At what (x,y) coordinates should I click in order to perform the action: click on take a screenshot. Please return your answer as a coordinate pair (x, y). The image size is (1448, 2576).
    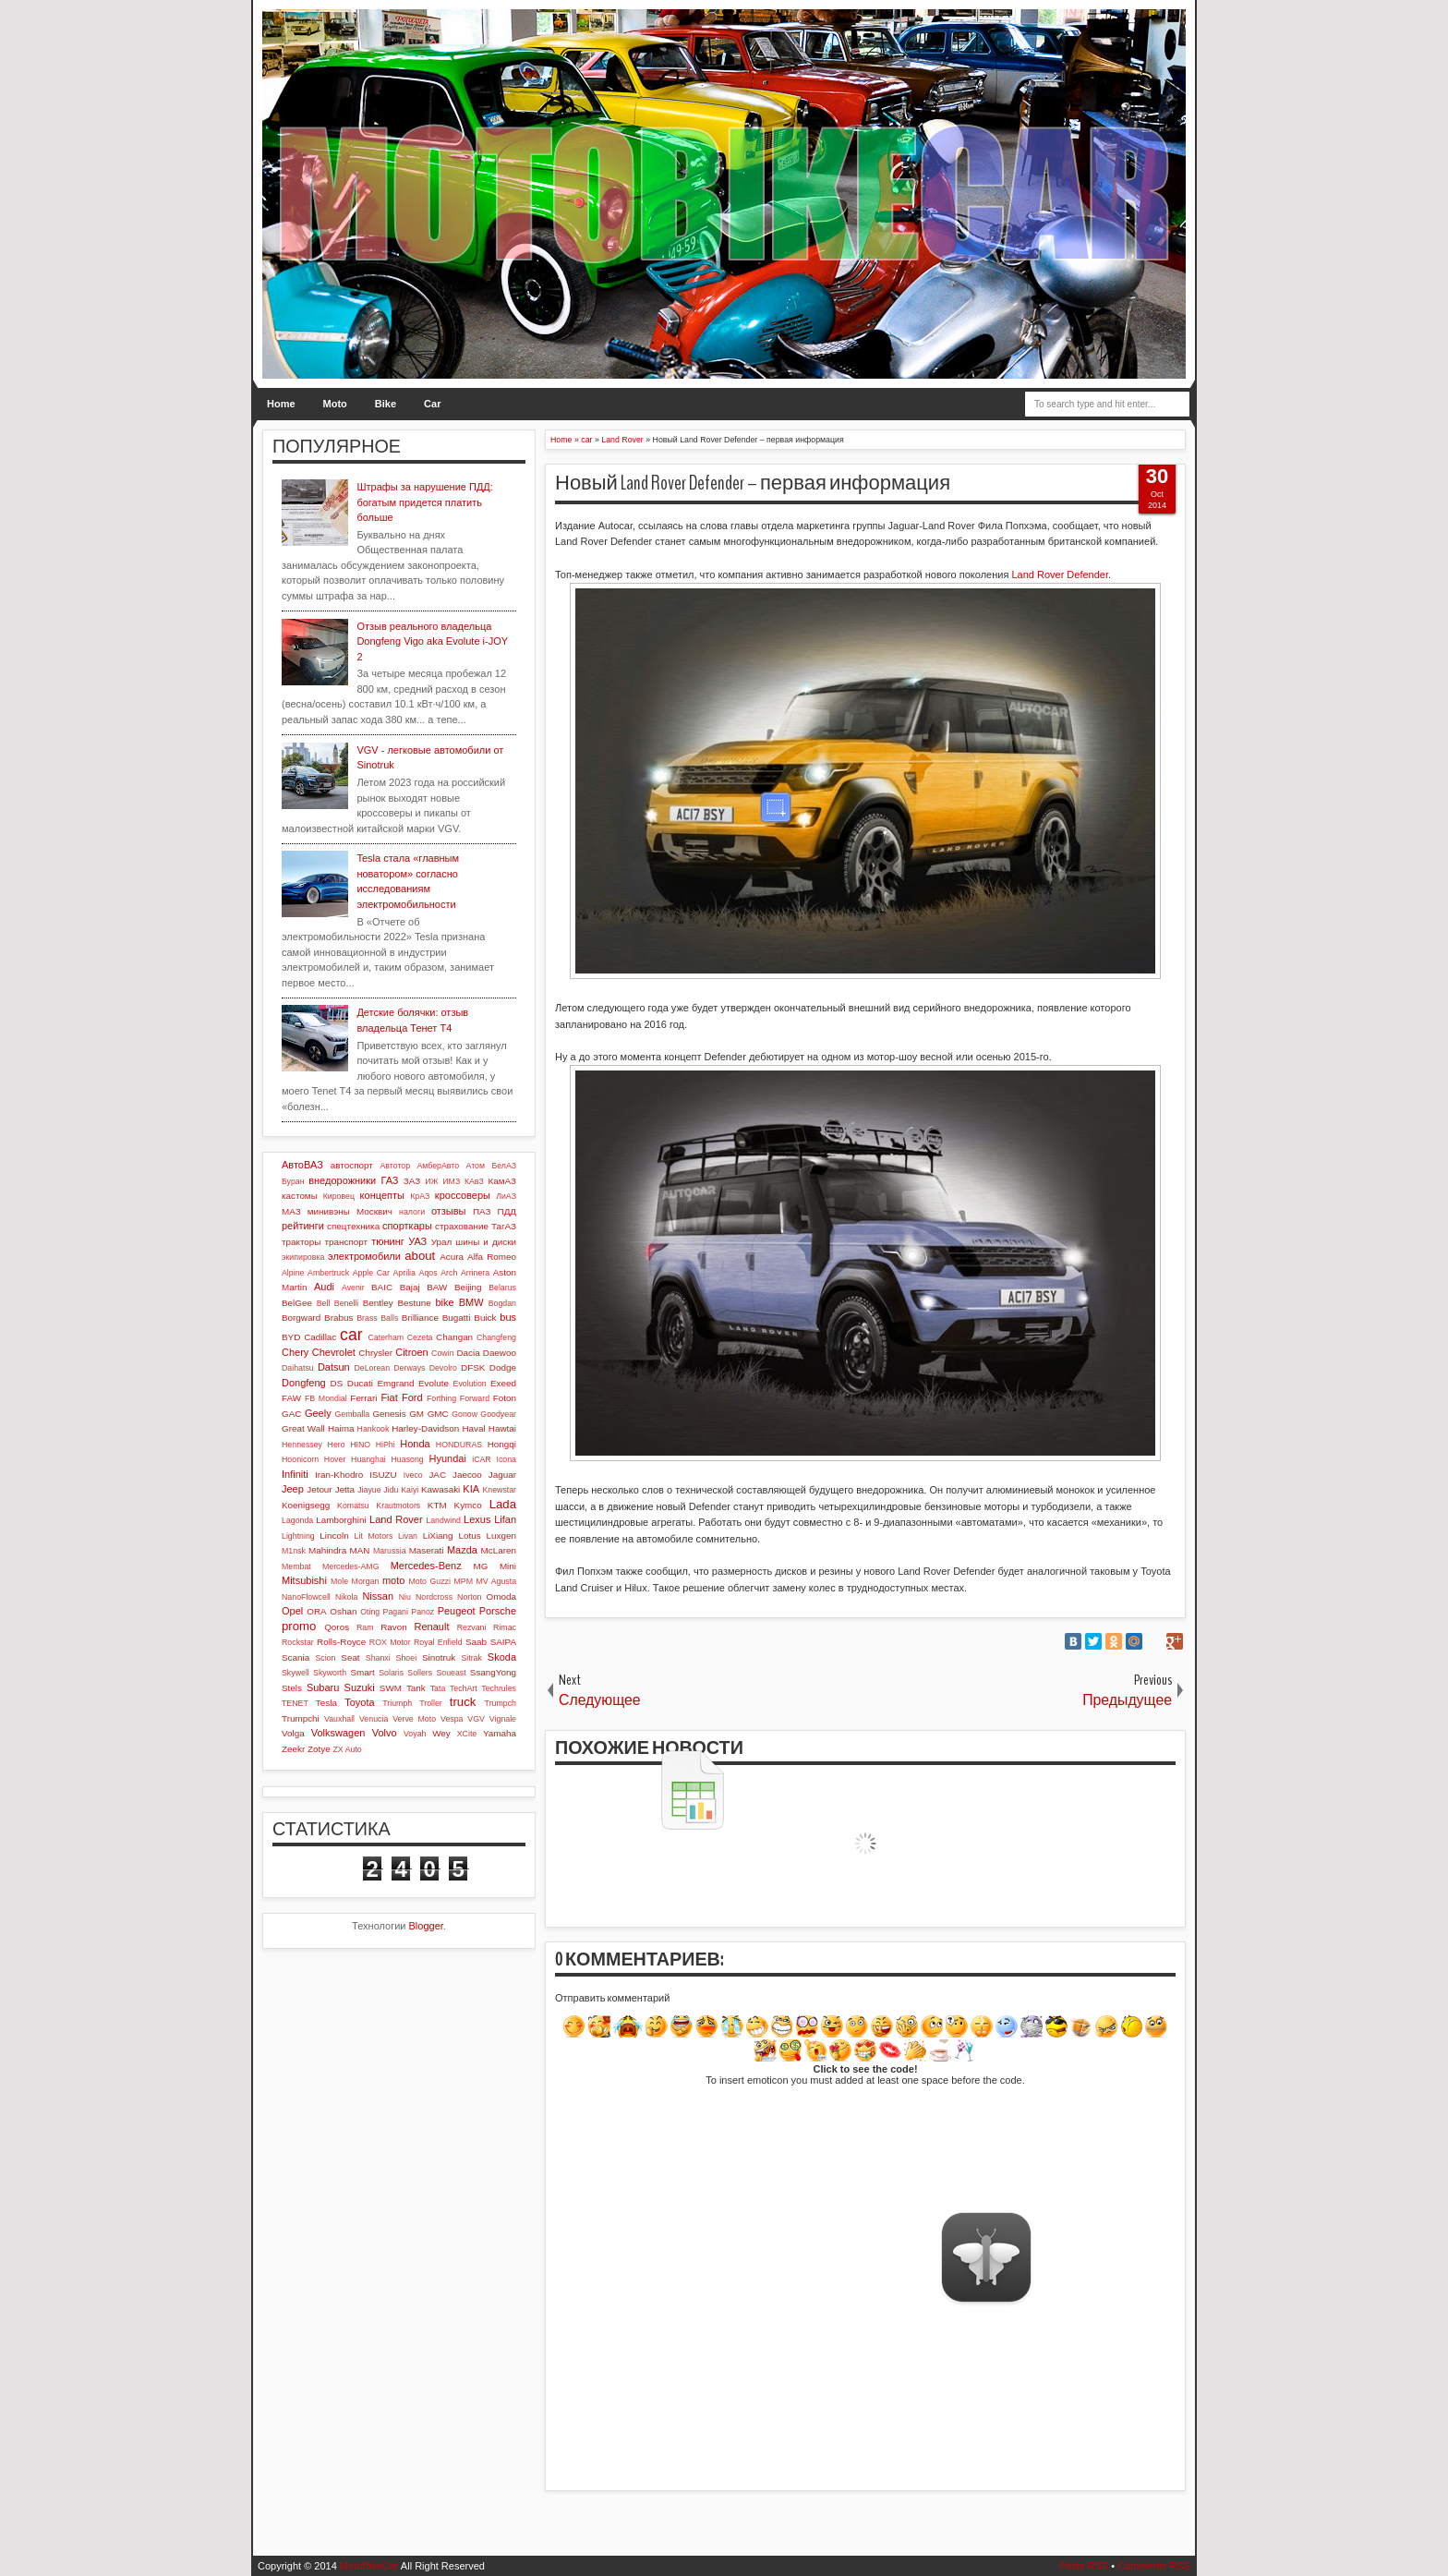
    Looking at the image, I should click on (776, 807).